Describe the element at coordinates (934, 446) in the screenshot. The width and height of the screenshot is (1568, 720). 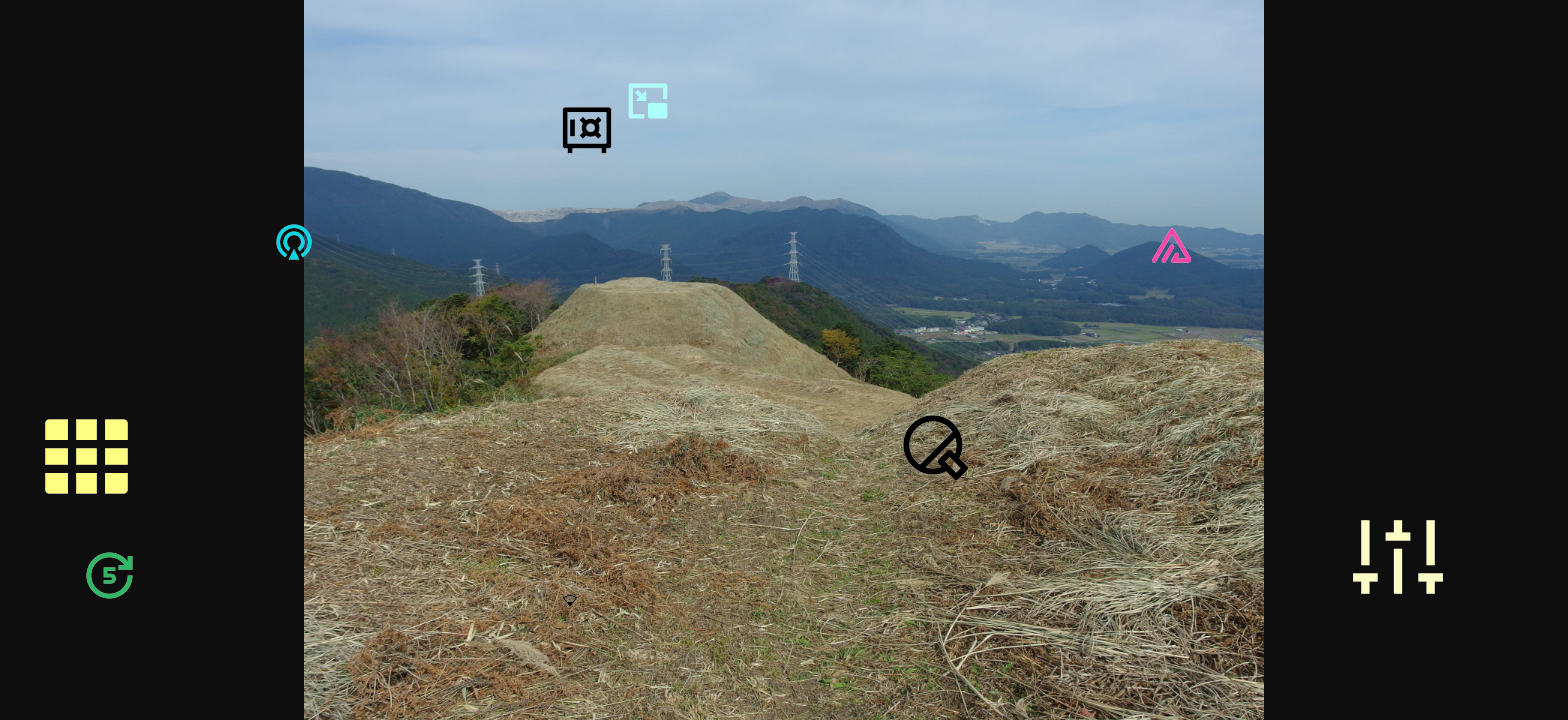
I see `access ping pong or table tennis game` at that location.